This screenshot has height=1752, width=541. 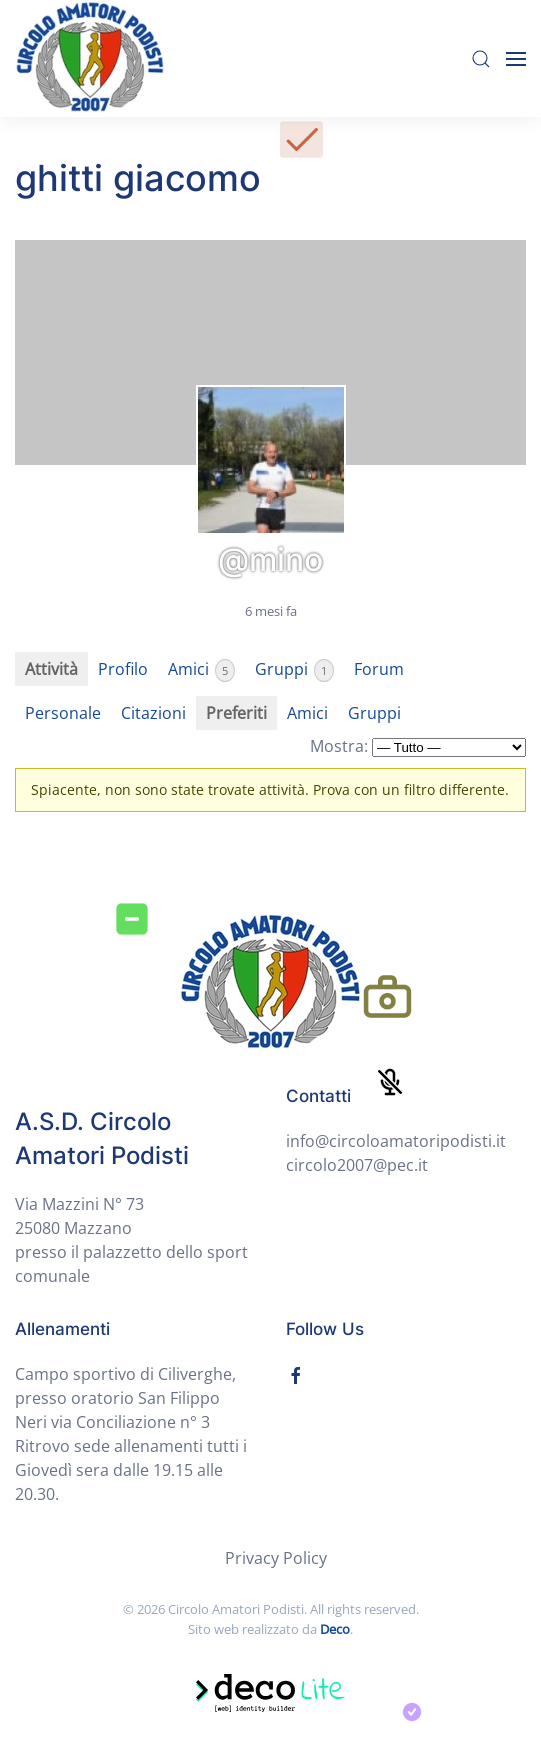 I want to click on confirm or submit an action, so click(x=301, y=139).